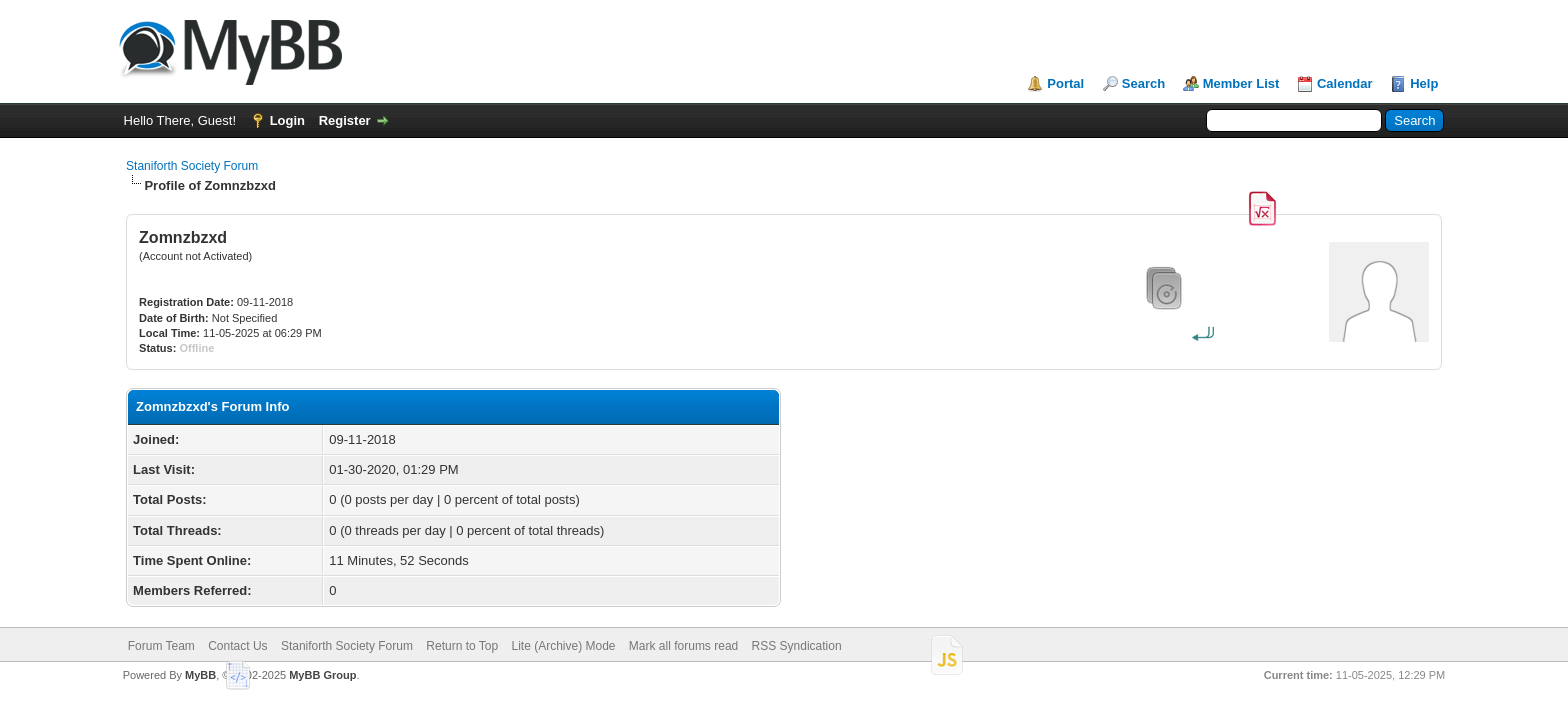 This screenshot has height=720, width=1568. What do you see at coordinates (947, 655) in the screenshot?
I see `javascript source code file` at bounding box center [947, 655].